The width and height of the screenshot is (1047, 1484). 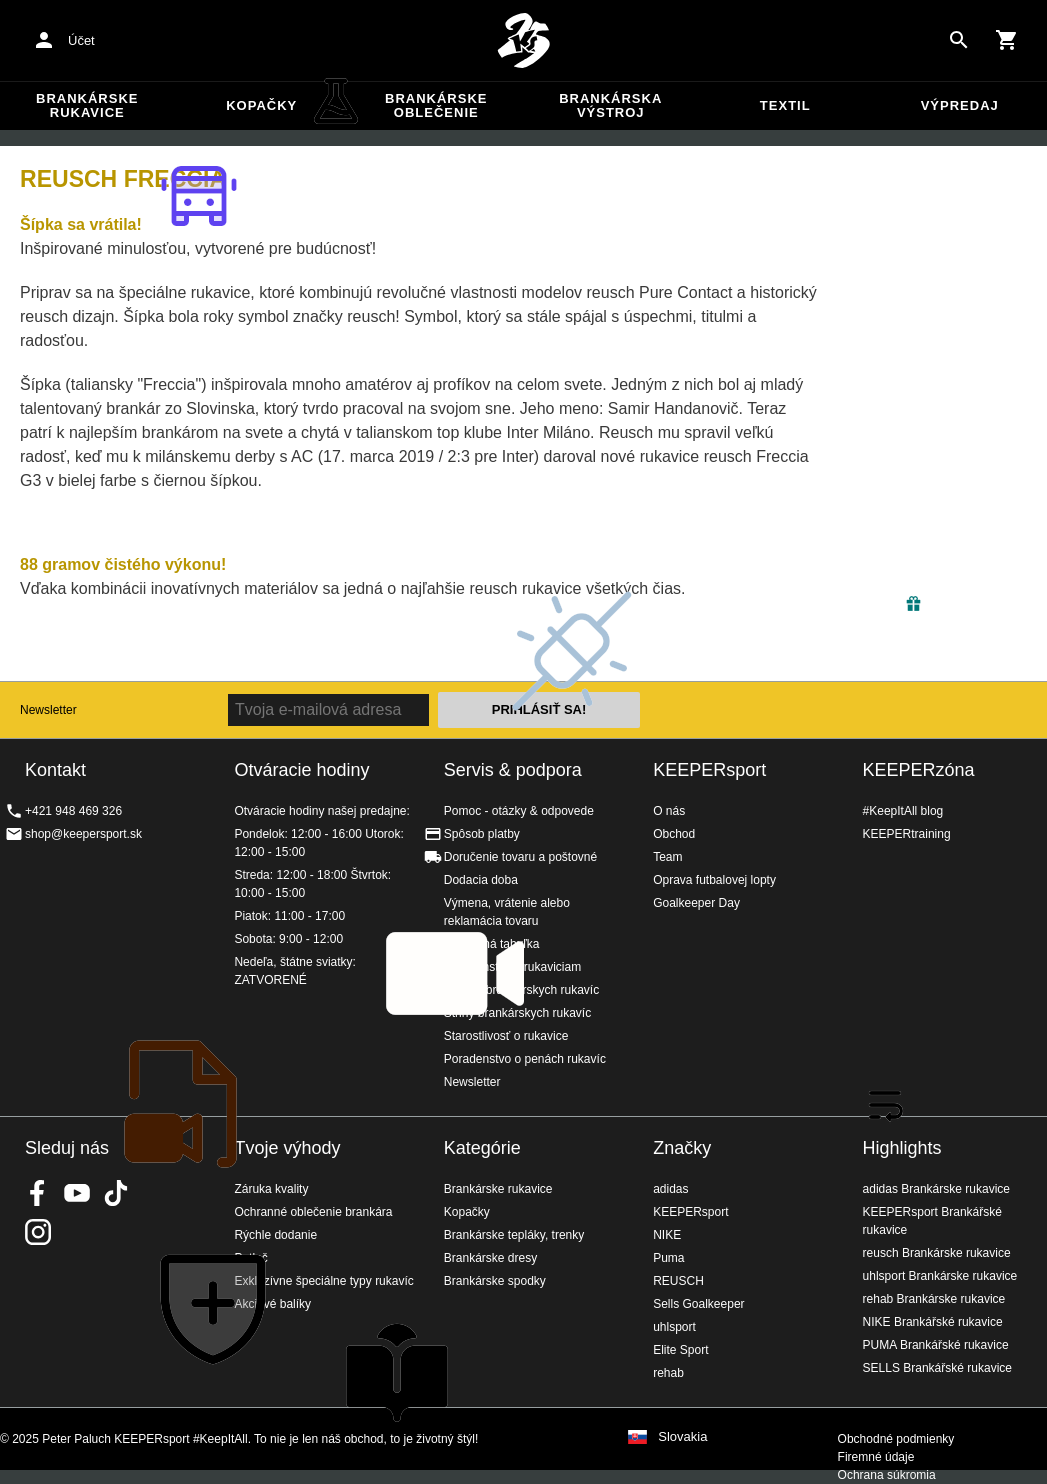 What do you see at coordinates (572, 651) in the screenshot?
I see `indicates an active connection established` at bounding box center [572, 651].